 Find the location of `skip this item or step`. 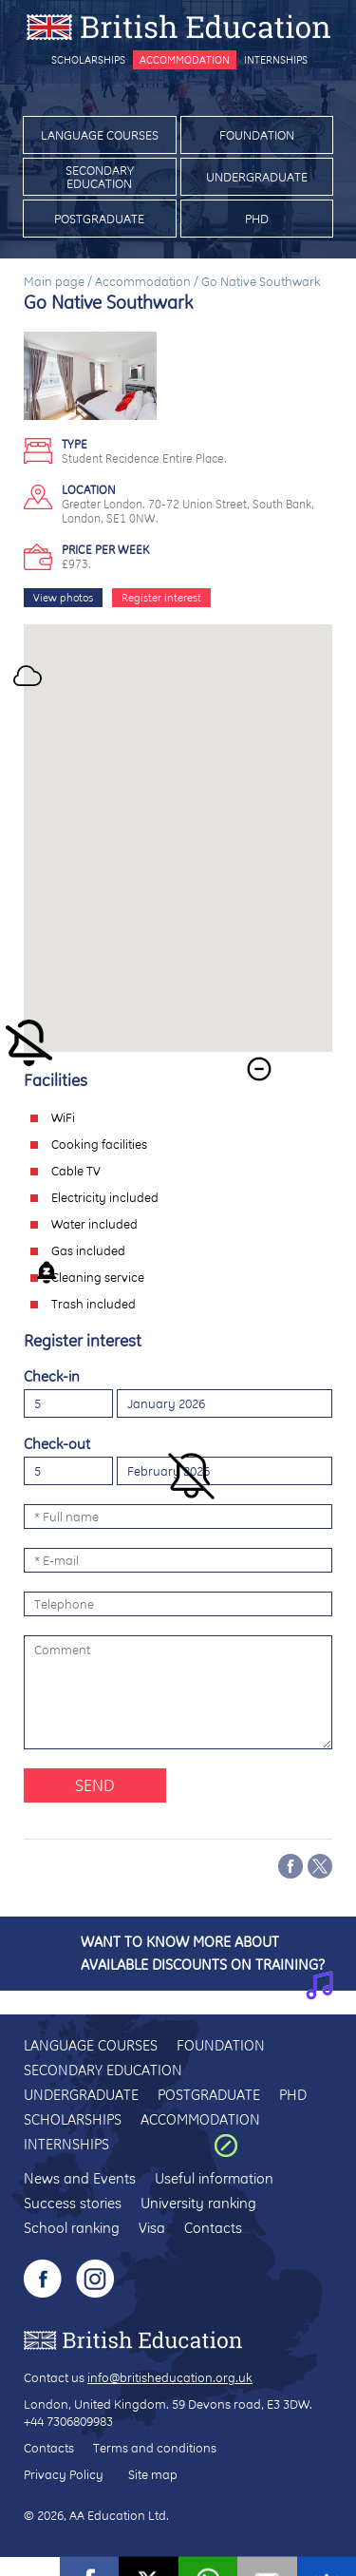

skip this item or step is located at coordinates (226, 2146).